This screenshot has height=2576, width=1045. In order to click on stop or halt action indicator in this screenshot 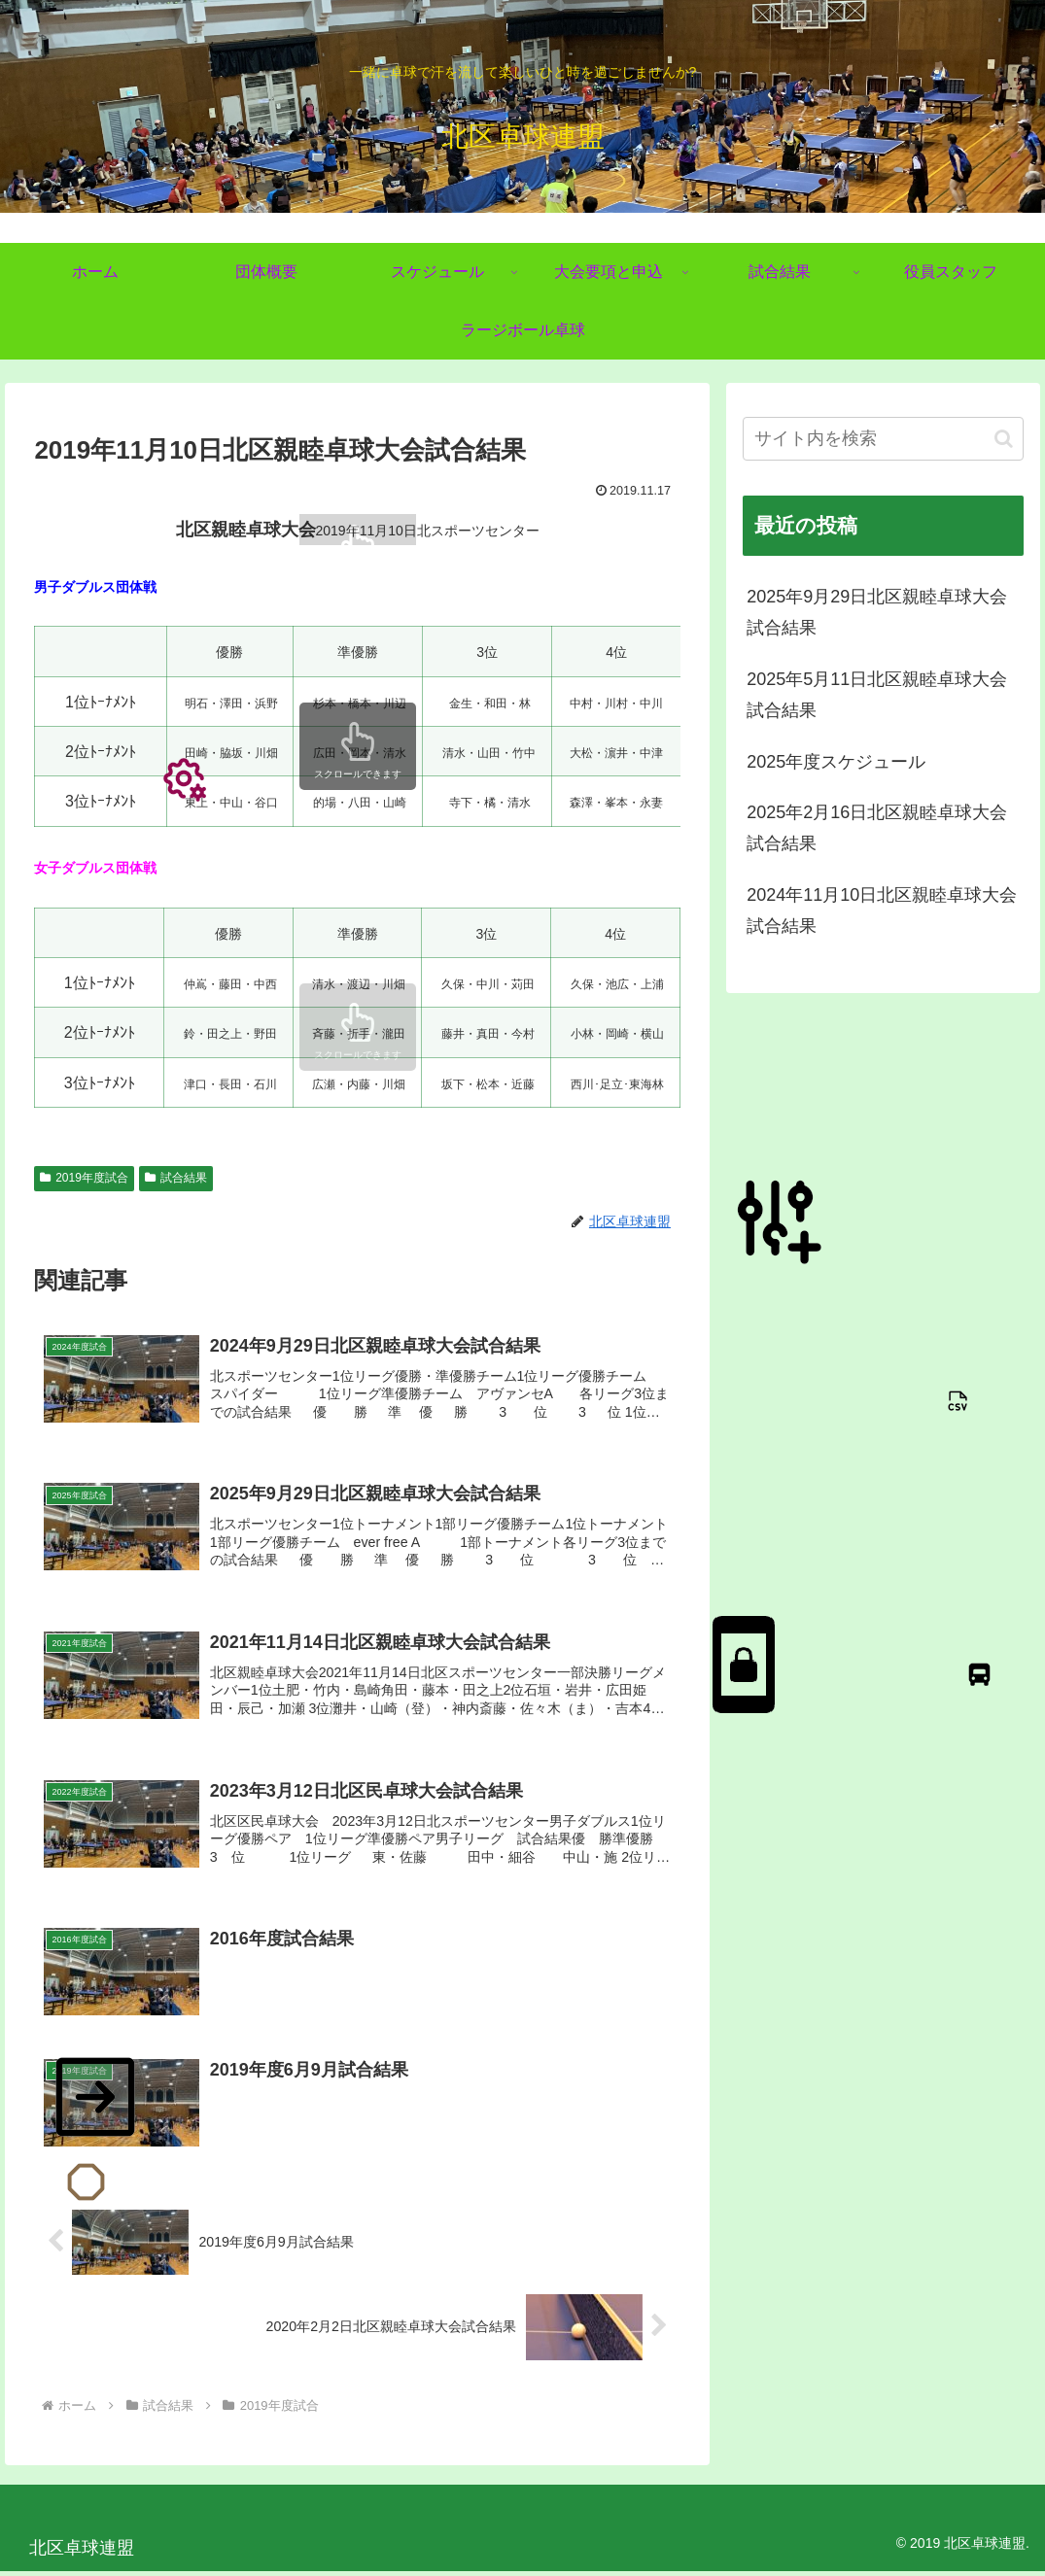, I will do `click(86, 2181)`.